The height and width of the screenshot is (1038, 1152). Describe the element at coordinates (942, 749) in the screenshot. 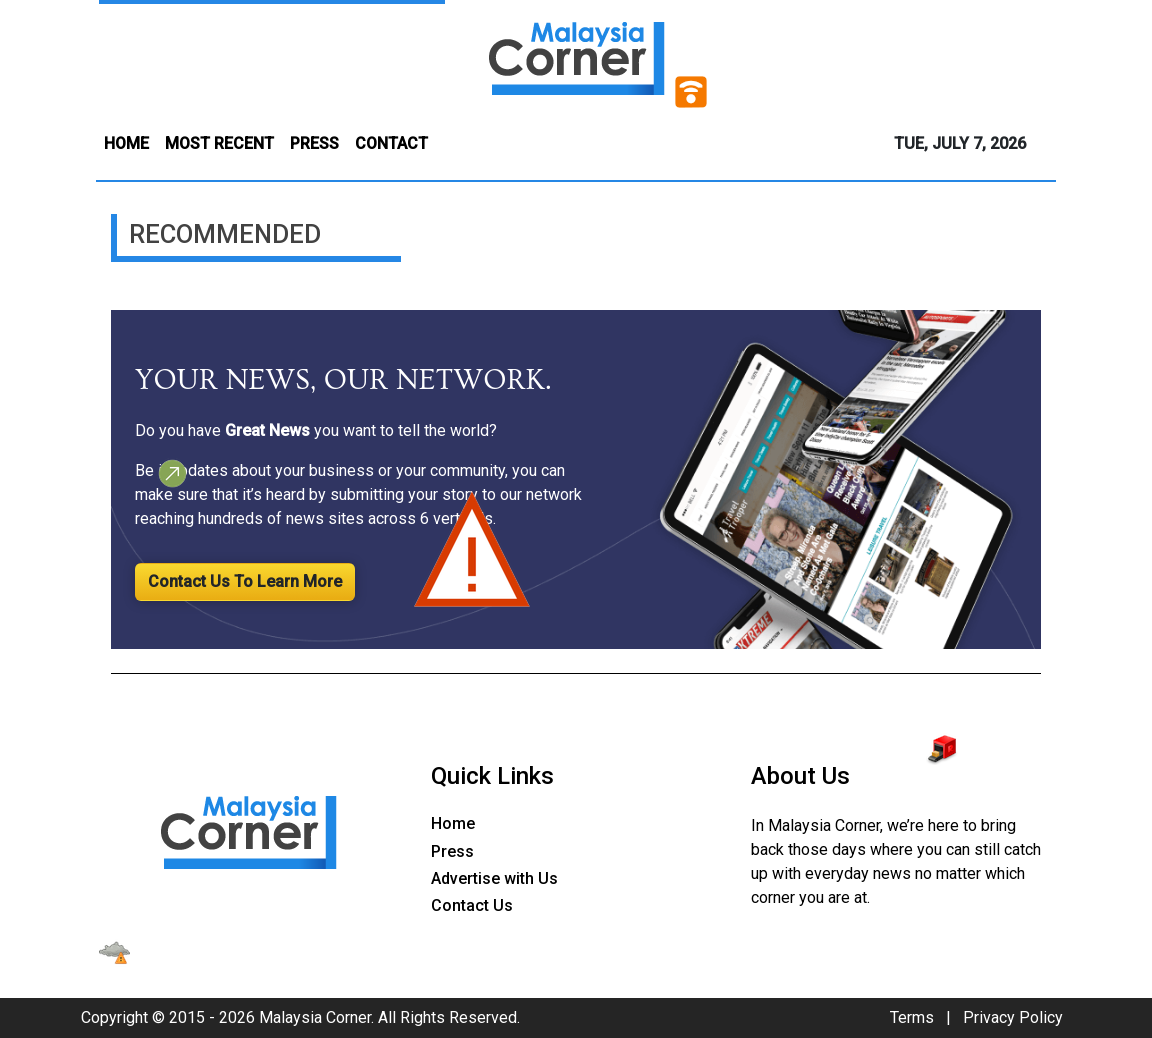

I see `indicates a software package repository` at that location.